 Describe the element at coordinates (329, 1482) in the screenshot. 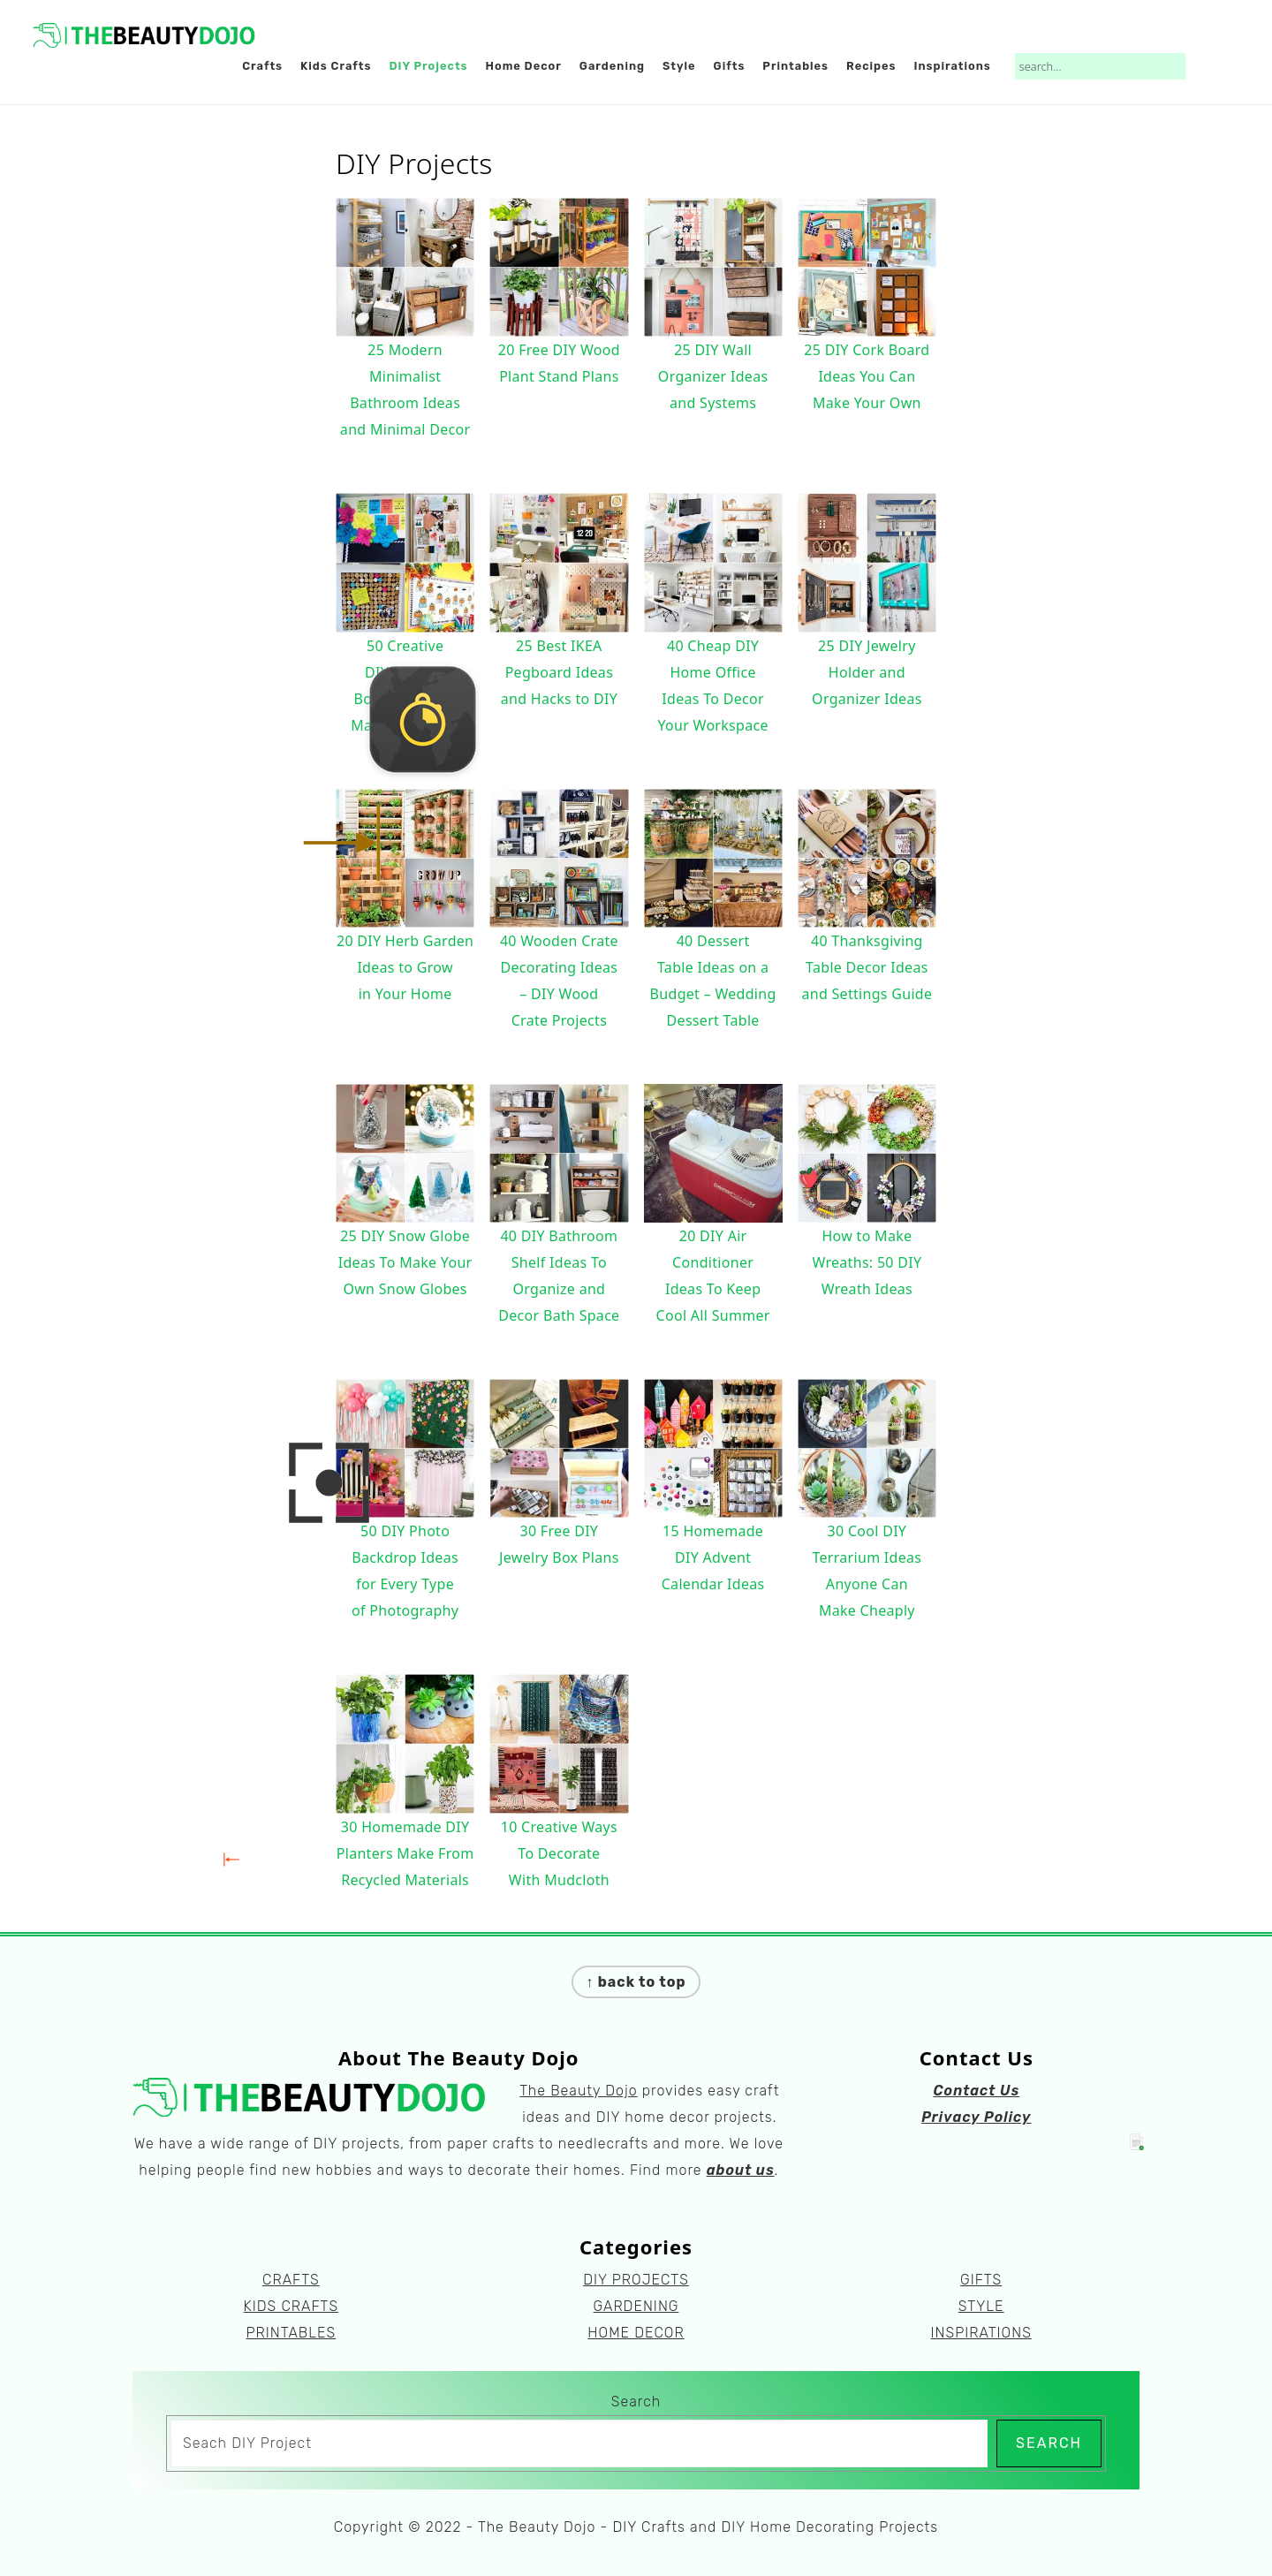

I see `screen recording or screen capture tool` at that location.